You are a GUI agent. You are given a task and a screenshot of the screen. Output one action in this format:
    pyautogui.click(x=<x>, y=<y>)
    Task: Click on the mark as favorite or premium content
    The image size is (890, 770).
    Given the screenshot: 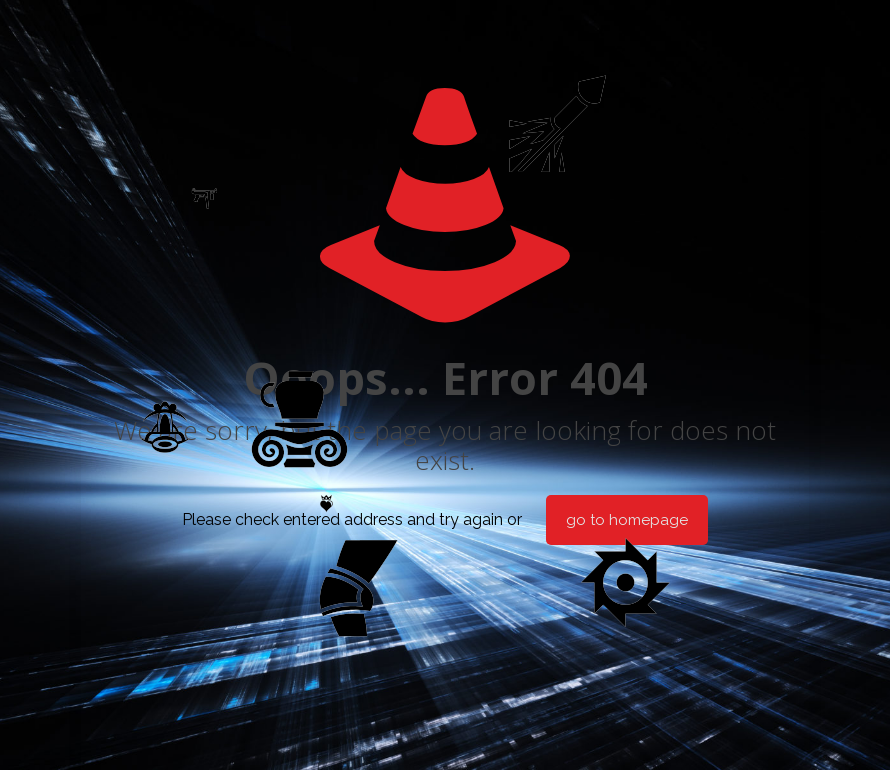 What is the action you would take?
    pyautogui.click(x=326, y=503)
    